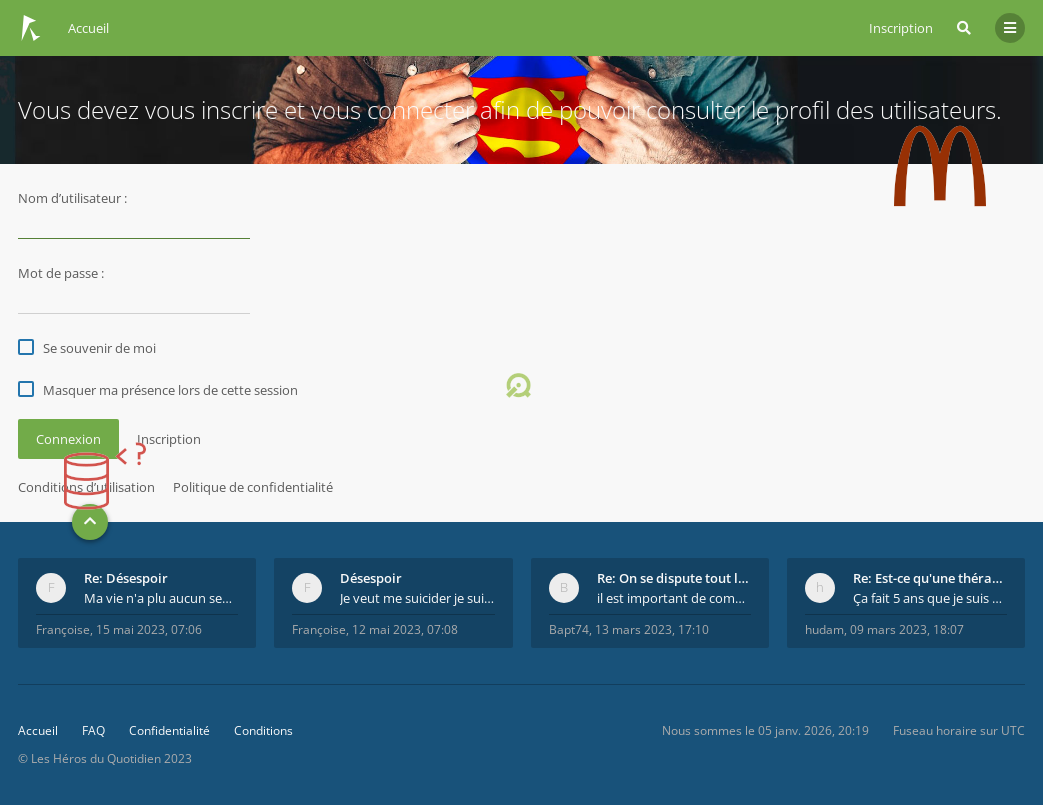 This screenshot has width=1043, height=805. Describe the element at coordinates (518, 385) in the screenshot. I see `ManageIQ cloud management platform logo` at that location.